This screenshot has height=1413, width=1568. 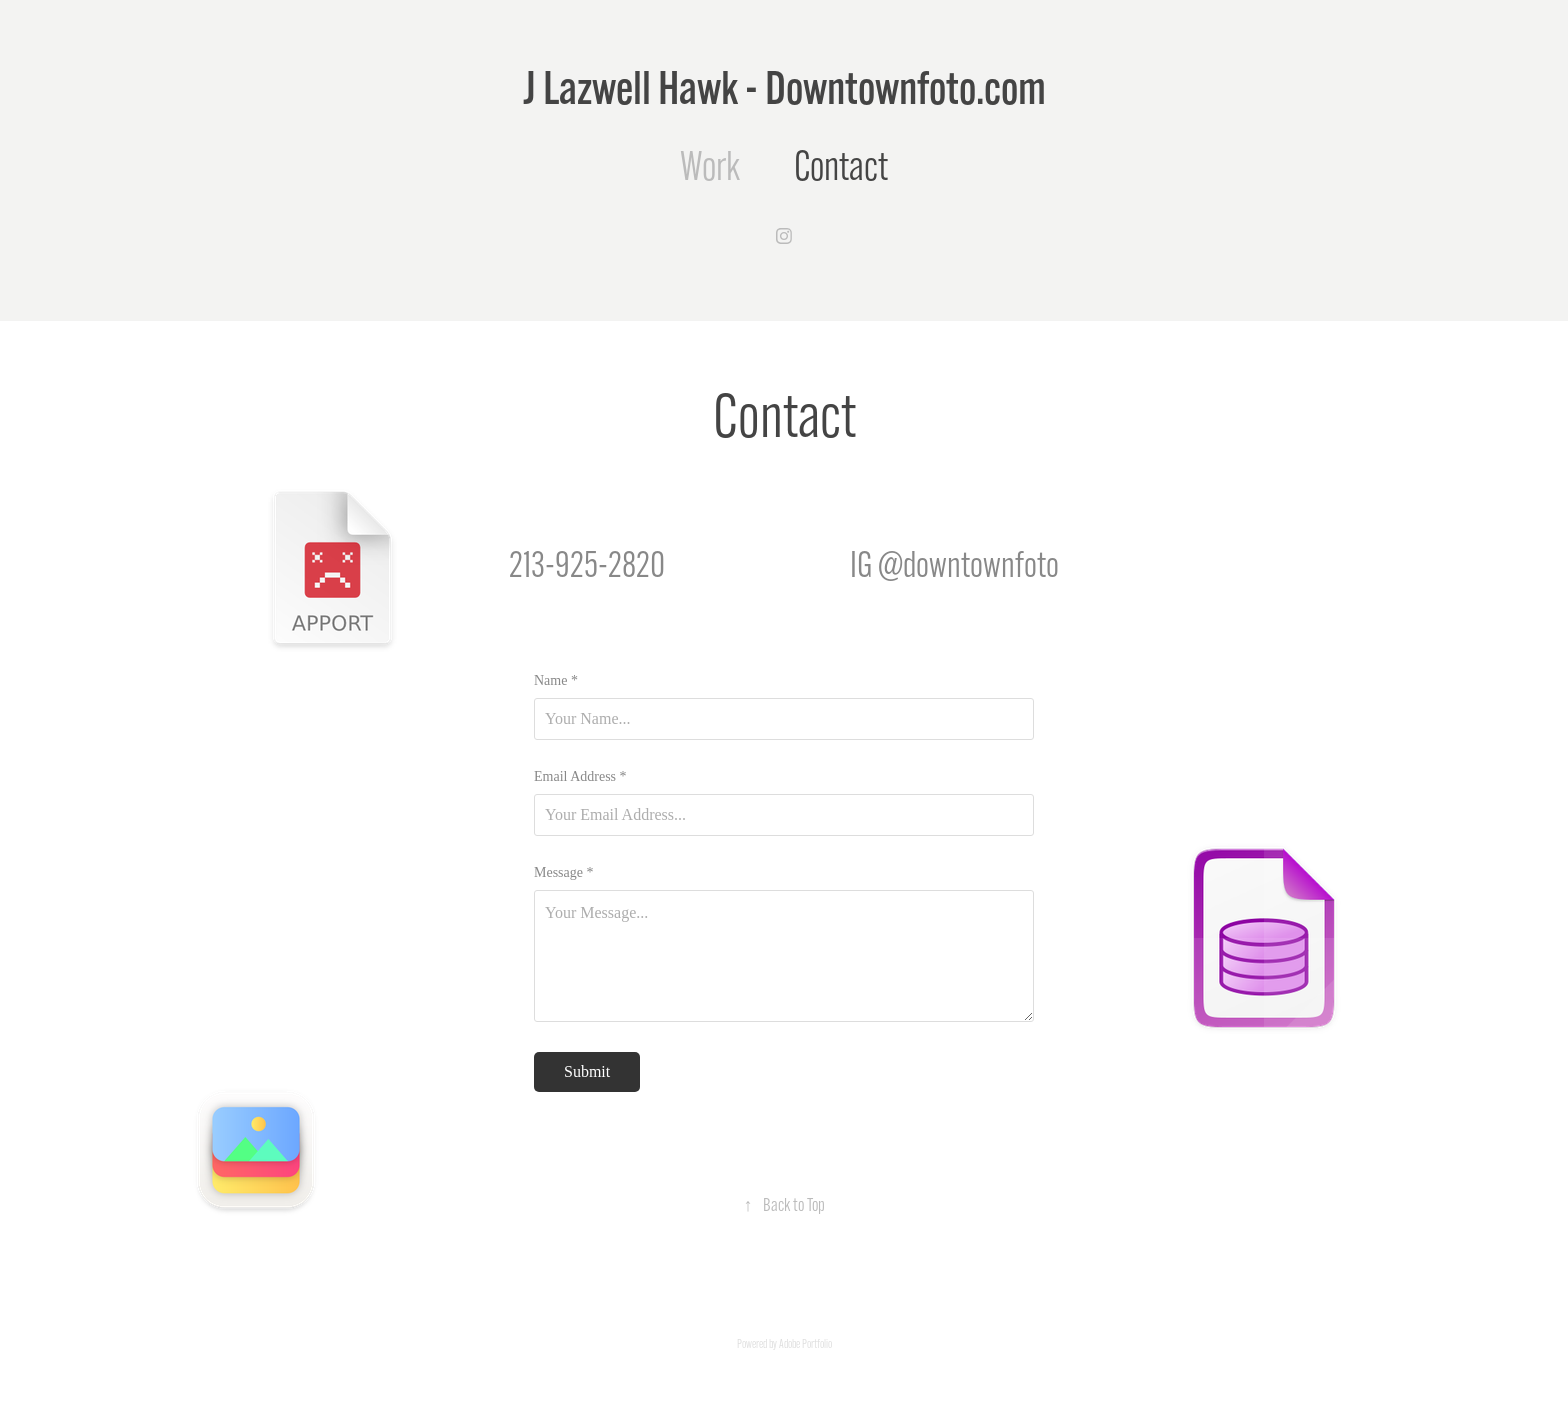 I want to click on open a database file, so click(x=1264, y=938).